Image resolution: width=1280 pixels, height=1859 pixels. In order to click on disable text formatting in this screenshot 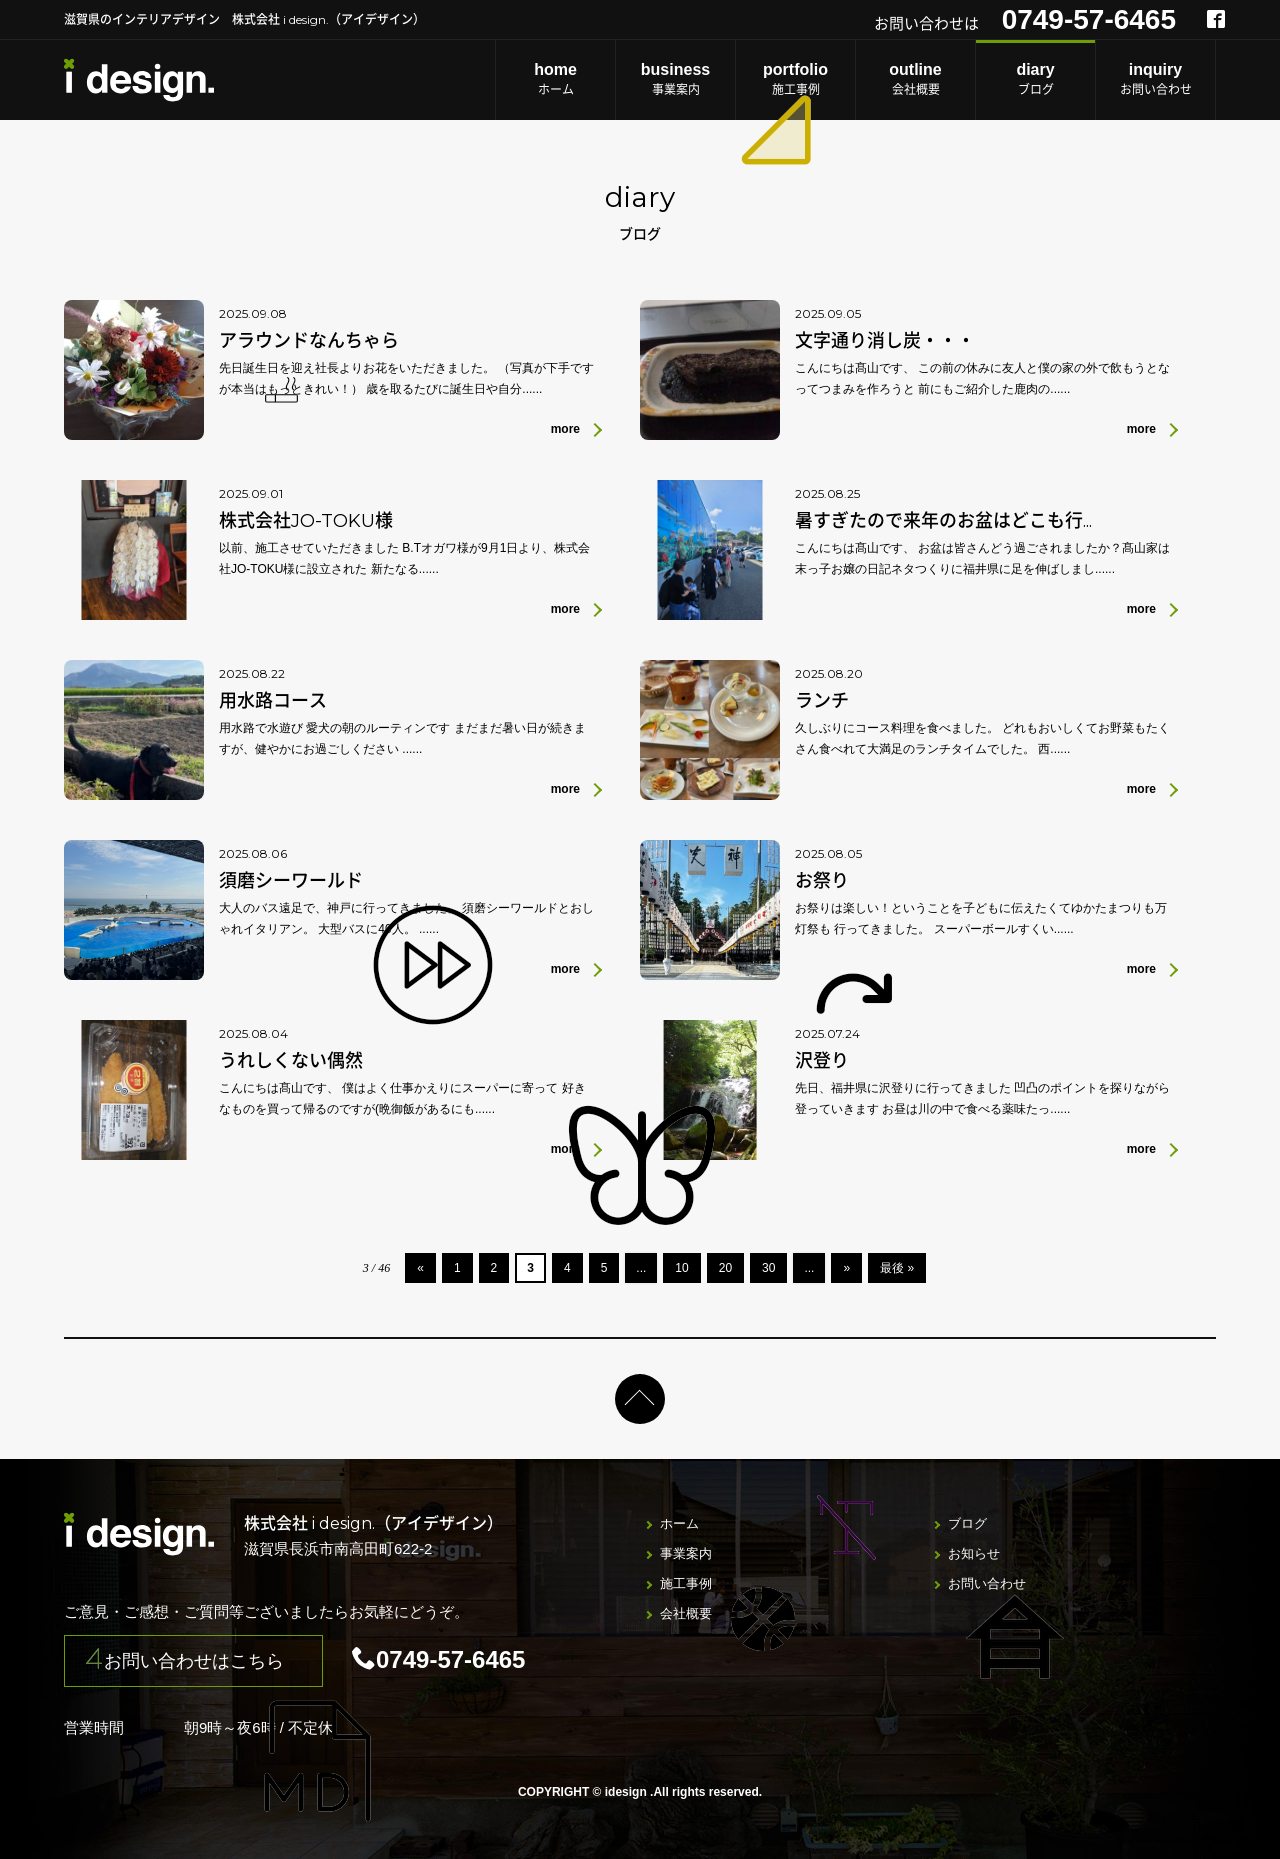, I will do `click(846, 1527)`.